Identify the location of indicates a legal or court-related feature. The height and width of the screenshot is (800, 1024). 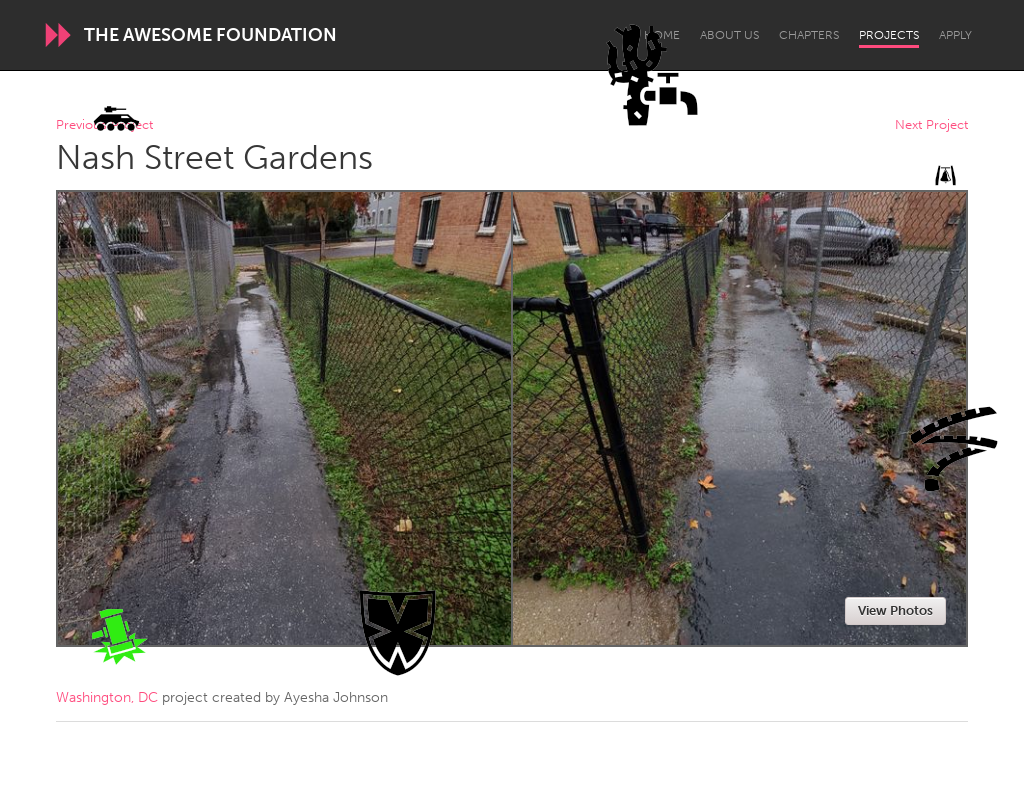
(120, 637).